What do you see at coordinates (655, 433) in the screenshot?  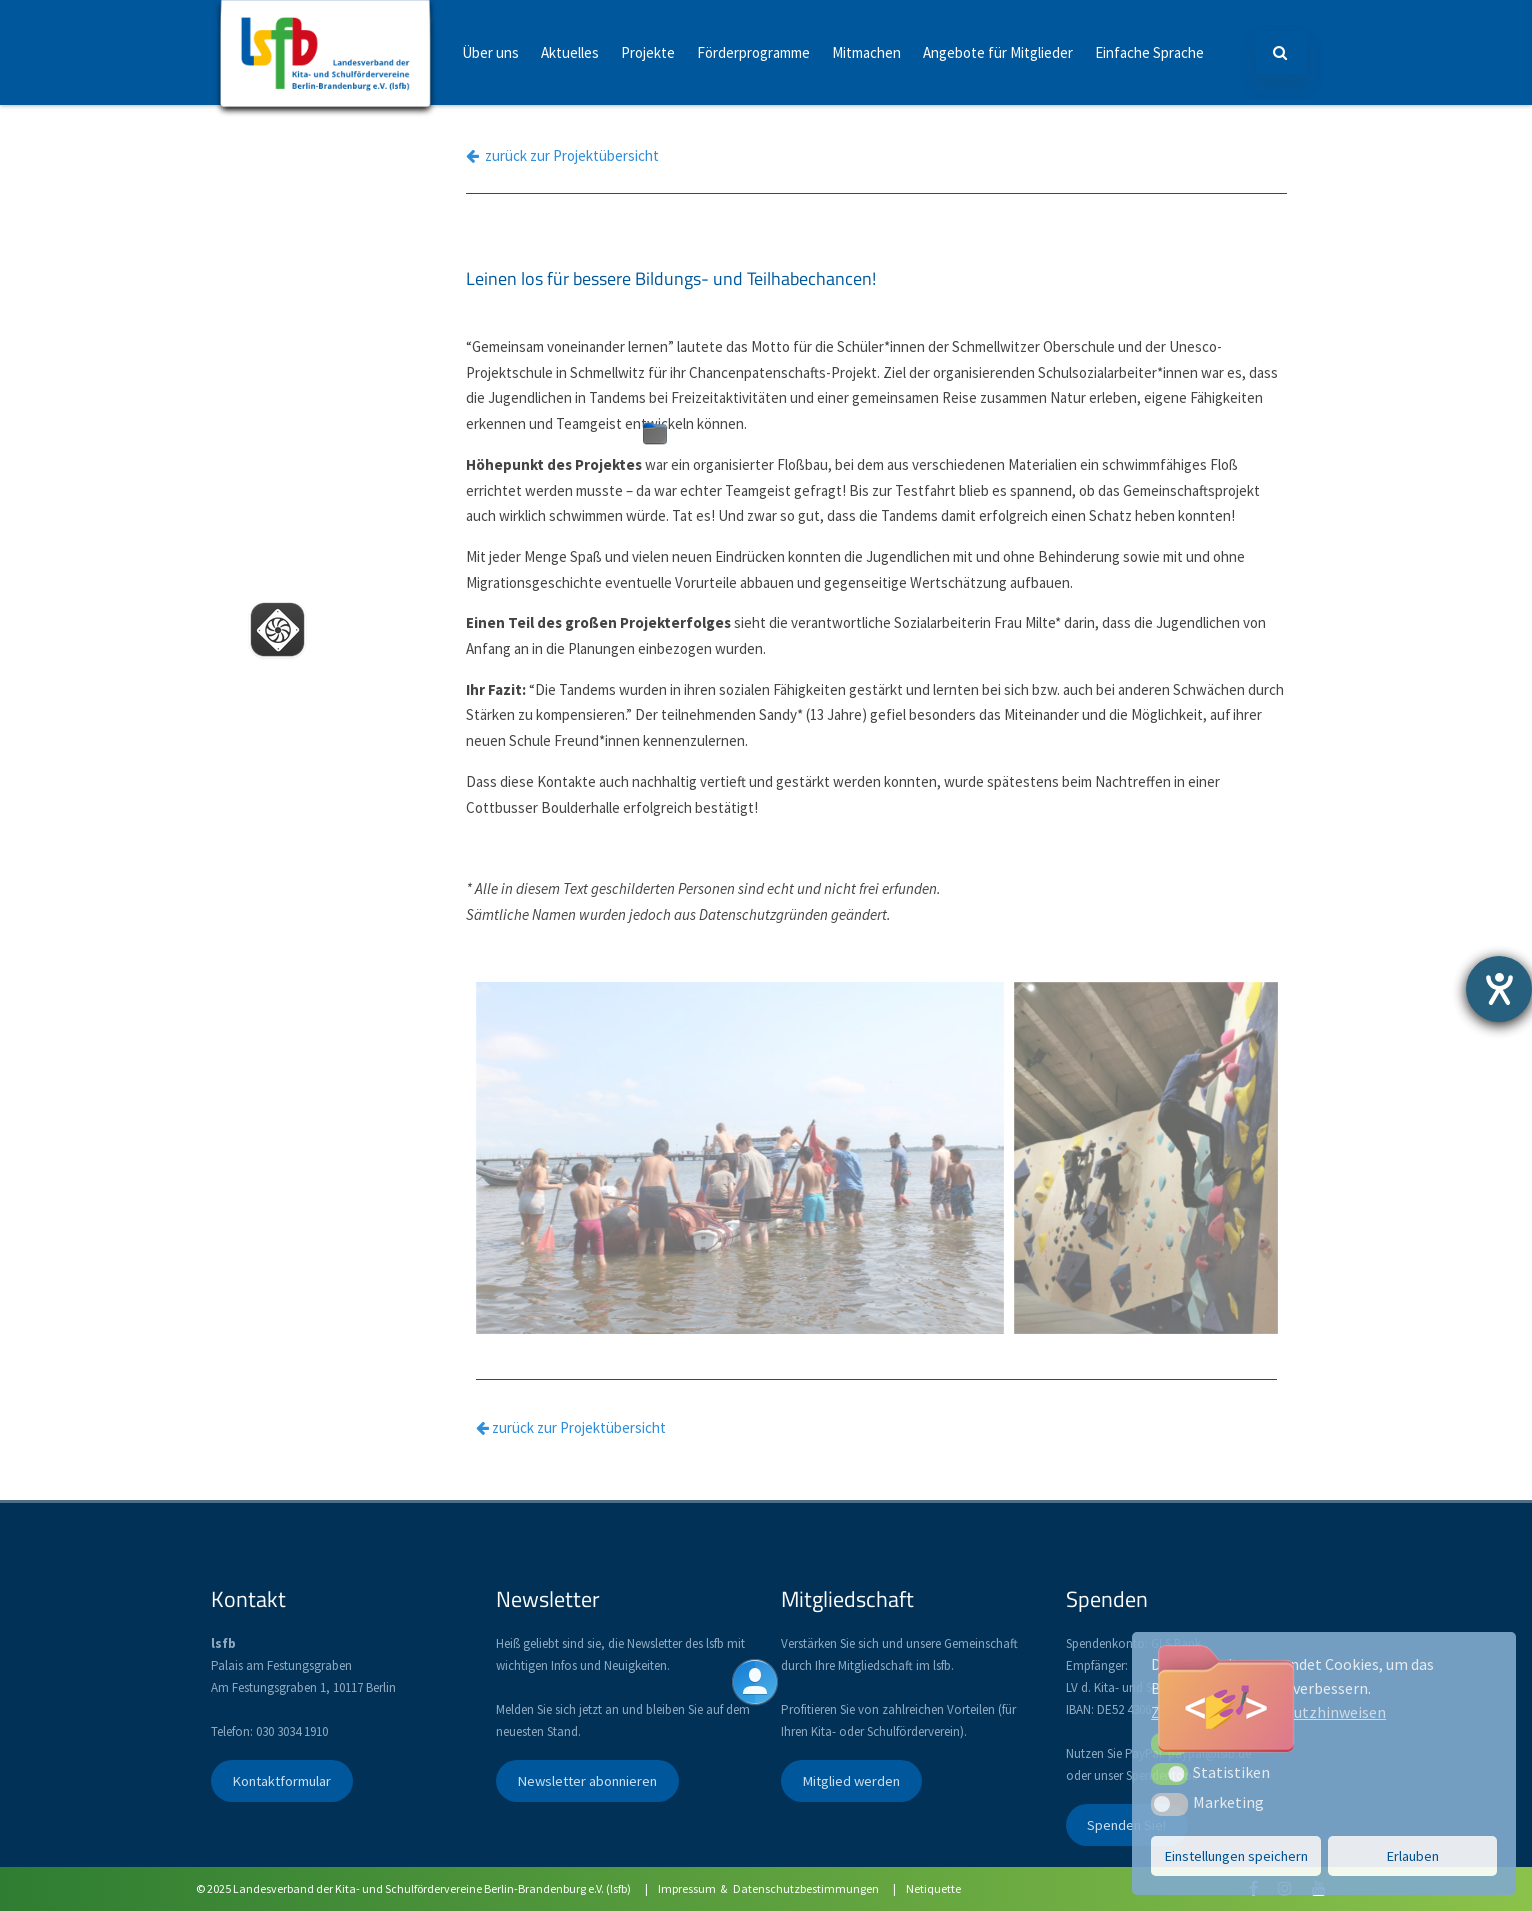 I see `open a folder to view its contents` at bounding box center [655, 433].